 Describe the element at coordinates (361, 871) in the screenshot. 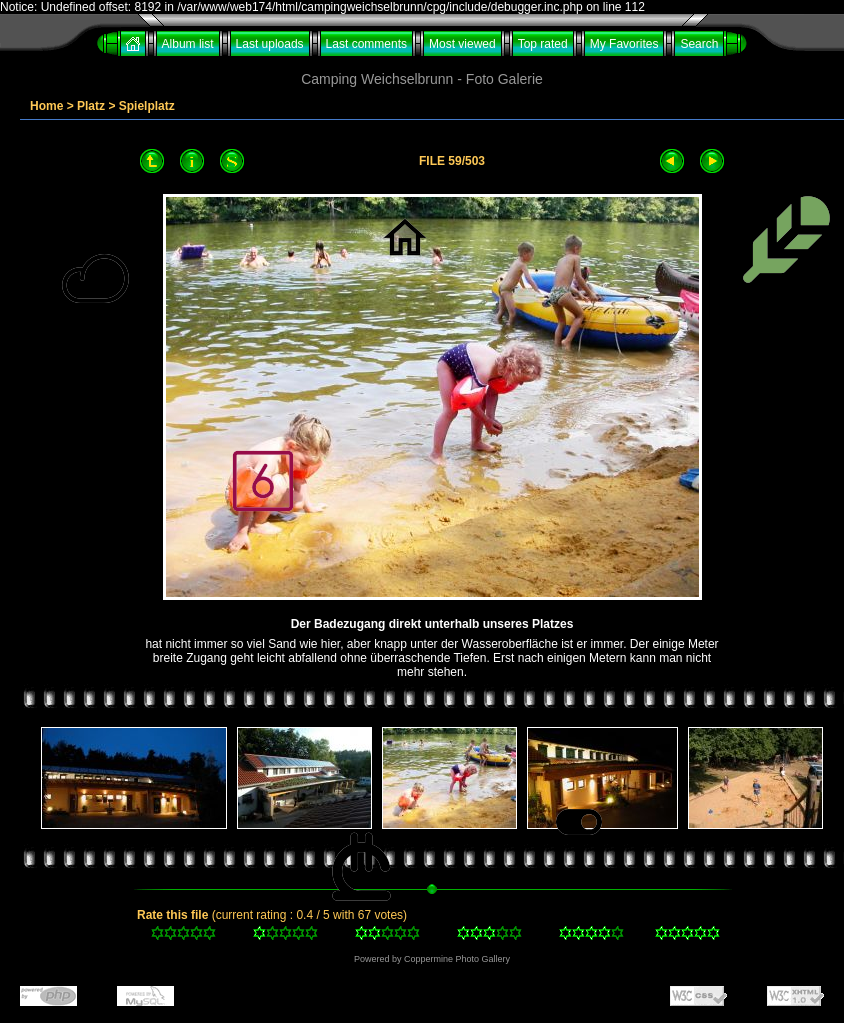

I see `indicates Georgian lari currency` at that location.